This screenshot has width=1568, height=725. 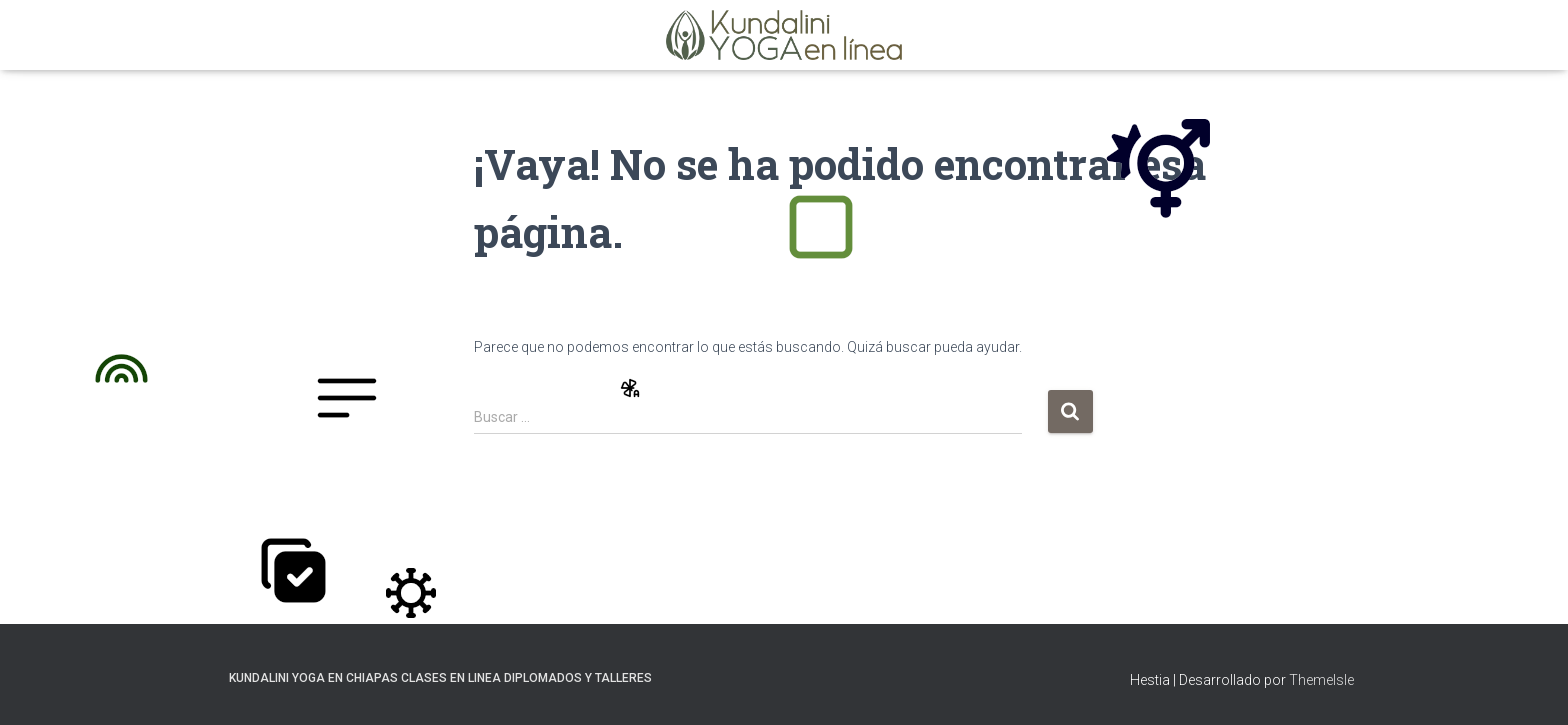 What do you see at coordinates (121, 368) in the screenshot?
I see `indicates pride or LGBTQ+ related content` at bounding box center [121, 368].